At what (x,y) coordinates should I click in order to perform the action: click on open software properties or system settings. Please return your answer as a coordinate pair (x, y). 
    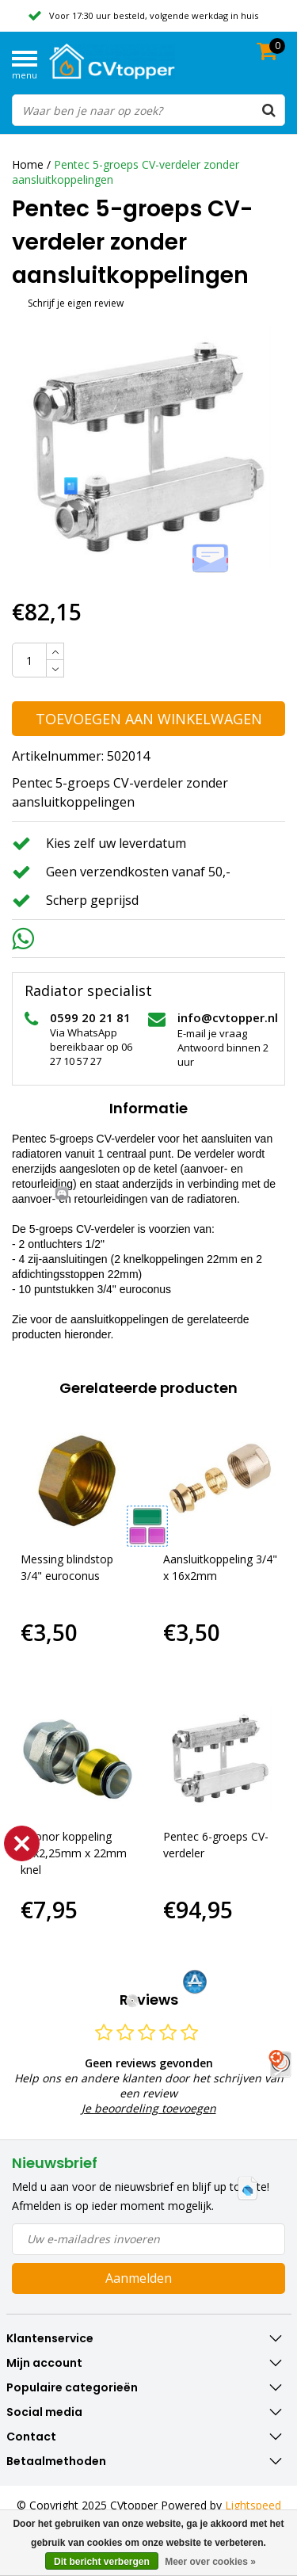
    Looking at the image, I should click on (195, 1982).